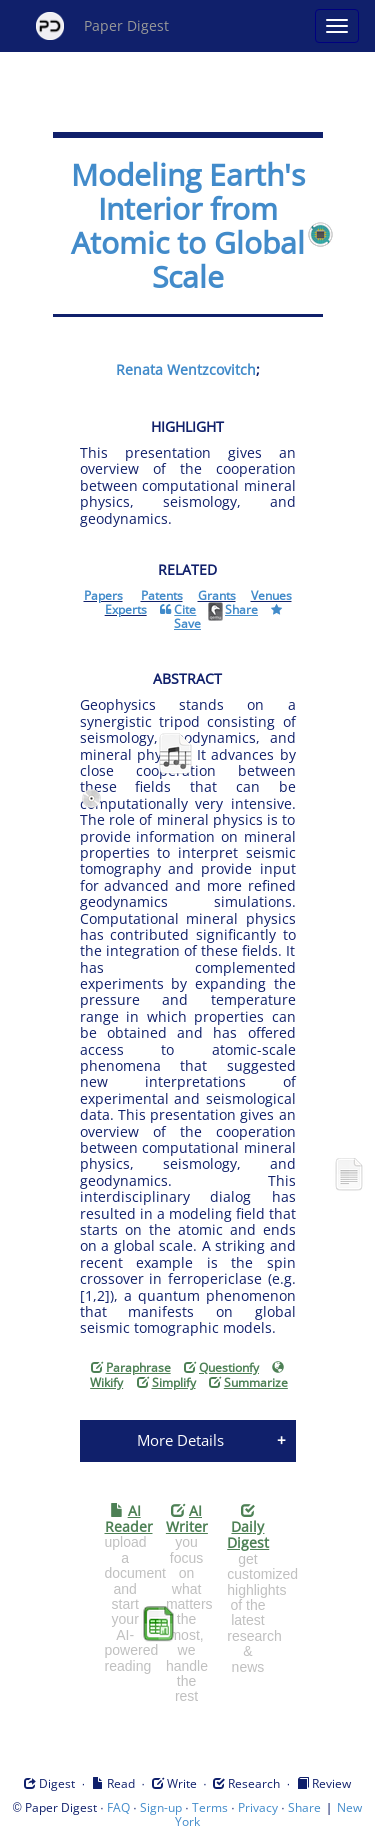  What do you see at coordinates (158, 1623) in the screenshot?
I see `open a libreoffice calc spreadsheet file` at bounding box center [158, 1623].